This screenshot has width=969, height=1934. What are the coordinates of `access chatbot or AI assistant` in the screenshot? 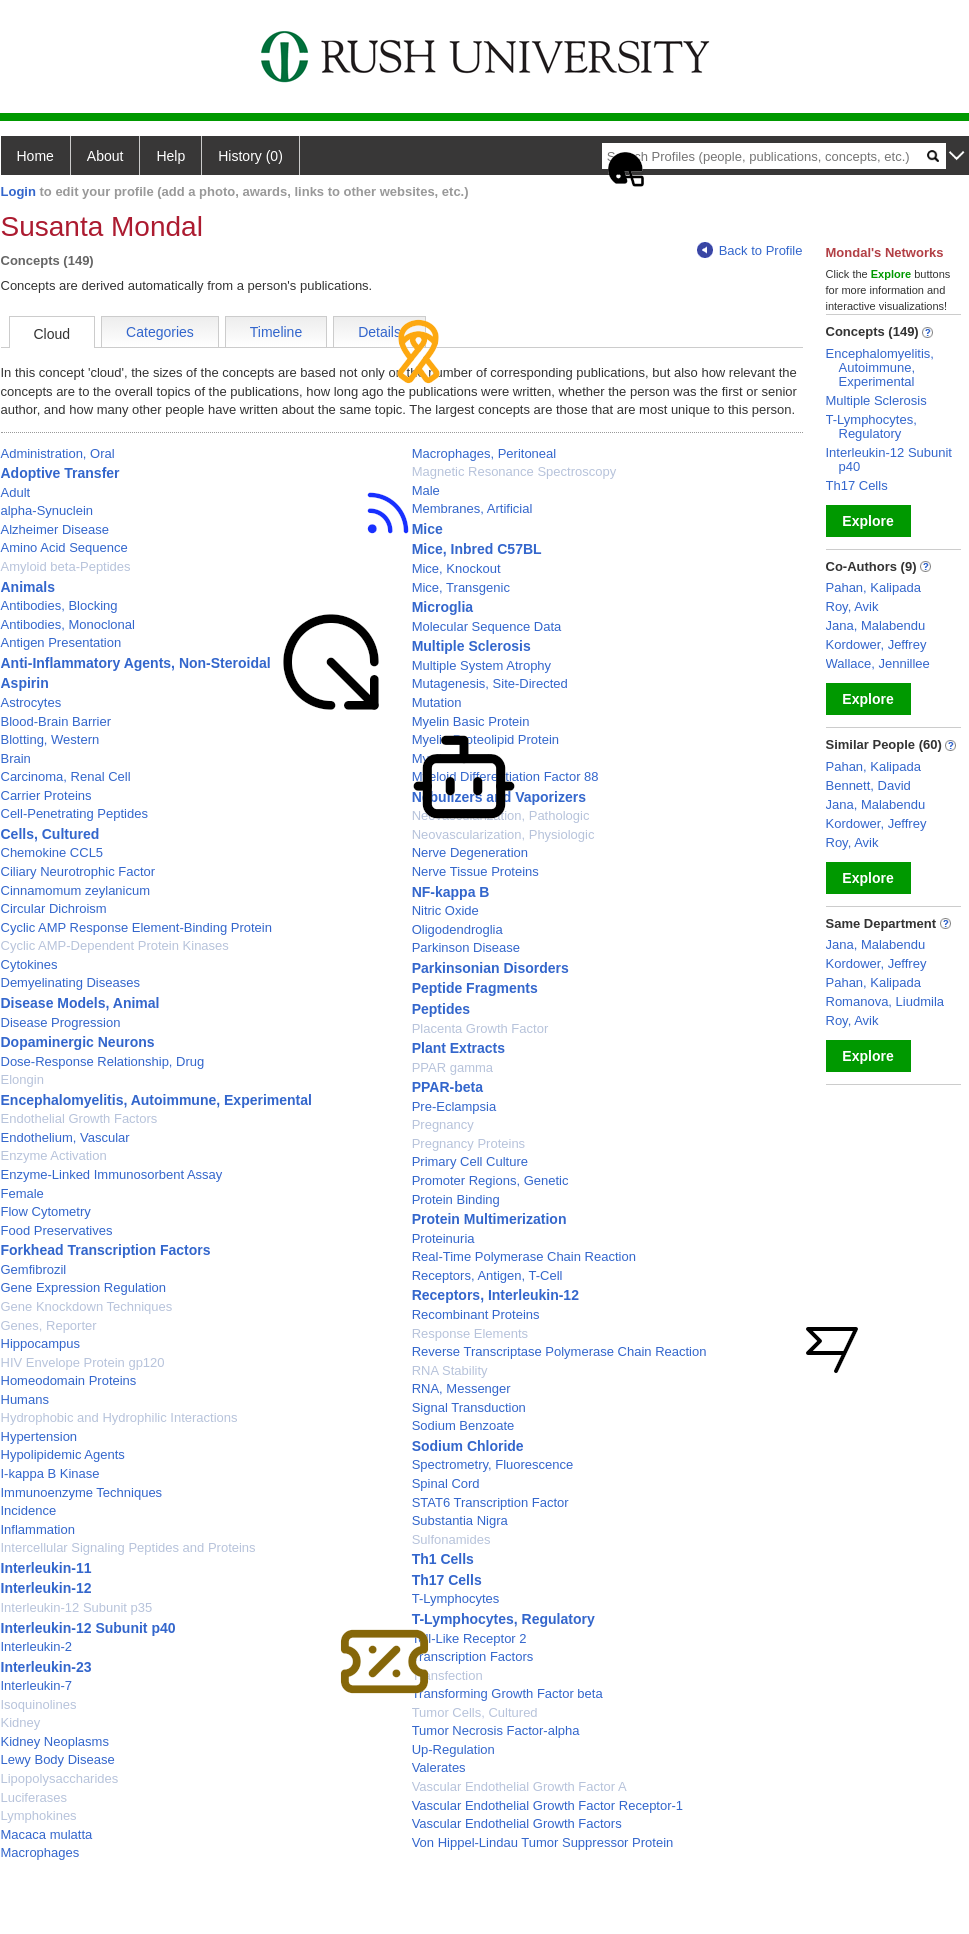 It's located at (464, 777).